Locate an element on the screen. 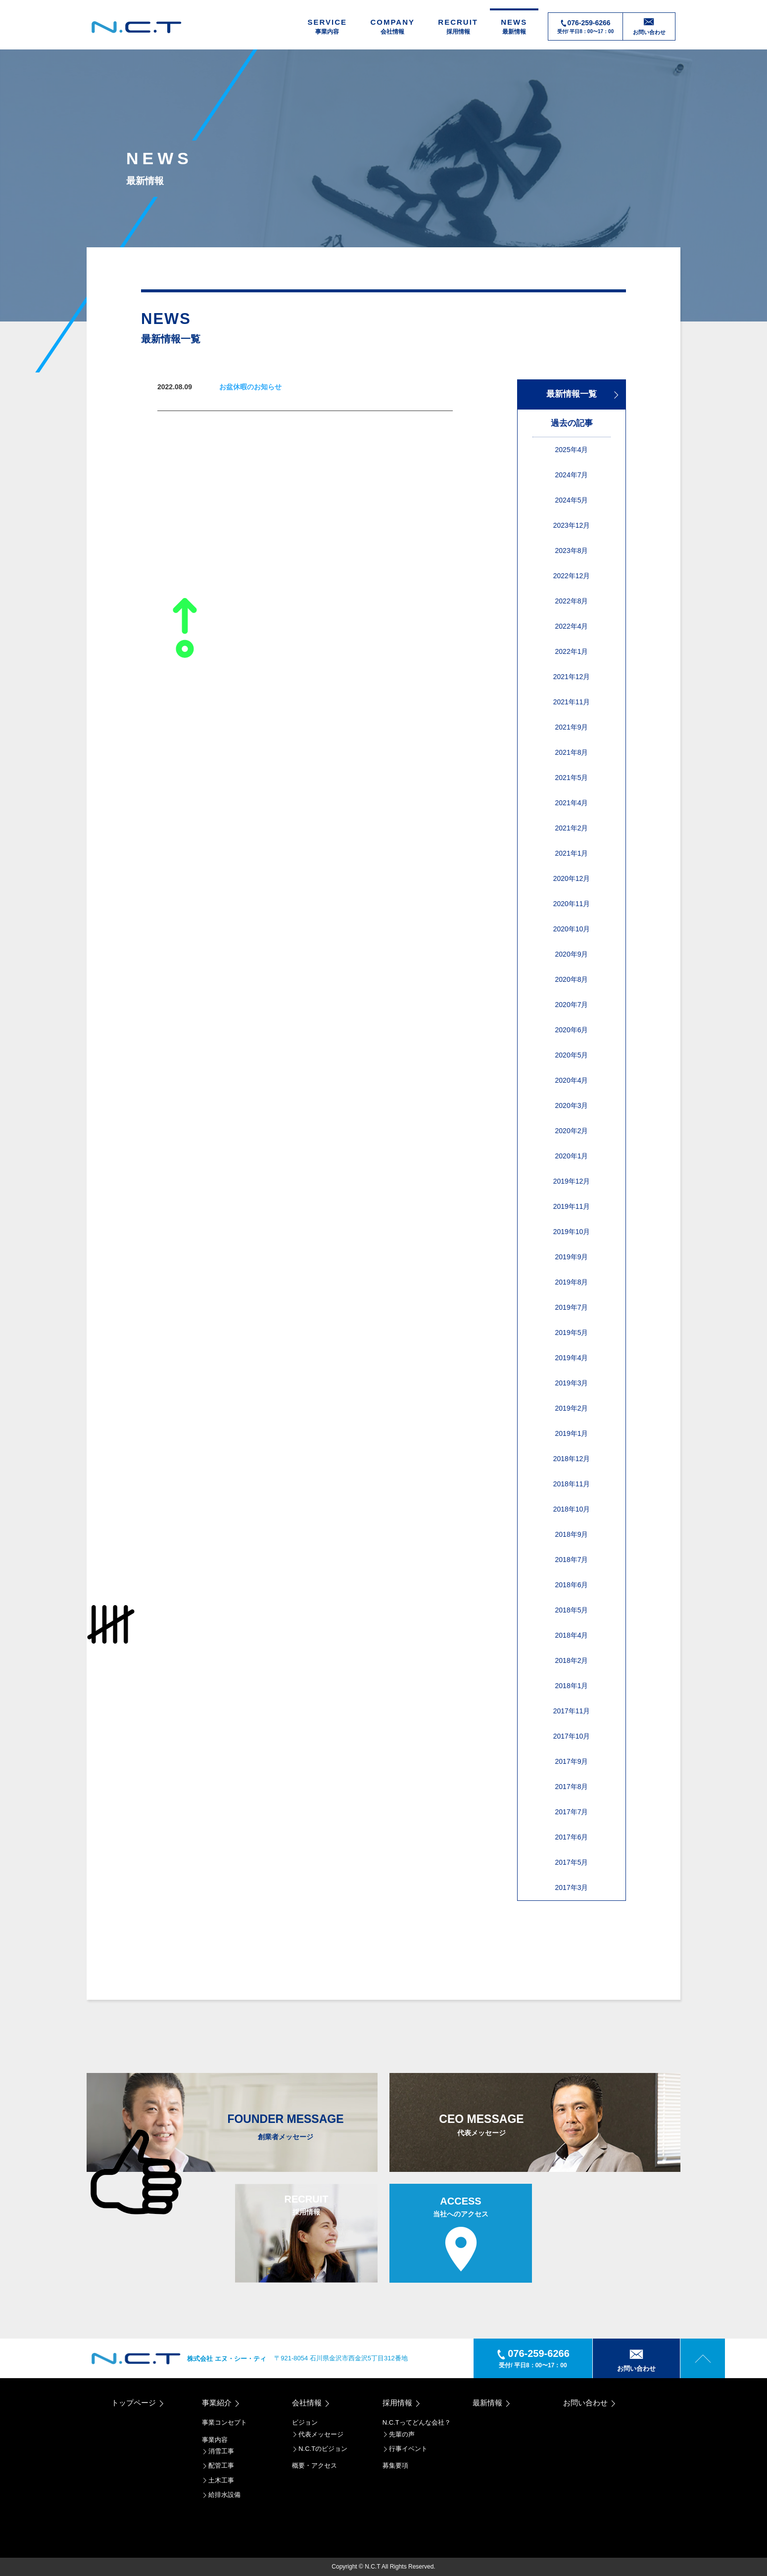 This screenshot has width=767, height=2576. indicates a count of five items is located at coordinates (111, 1624).